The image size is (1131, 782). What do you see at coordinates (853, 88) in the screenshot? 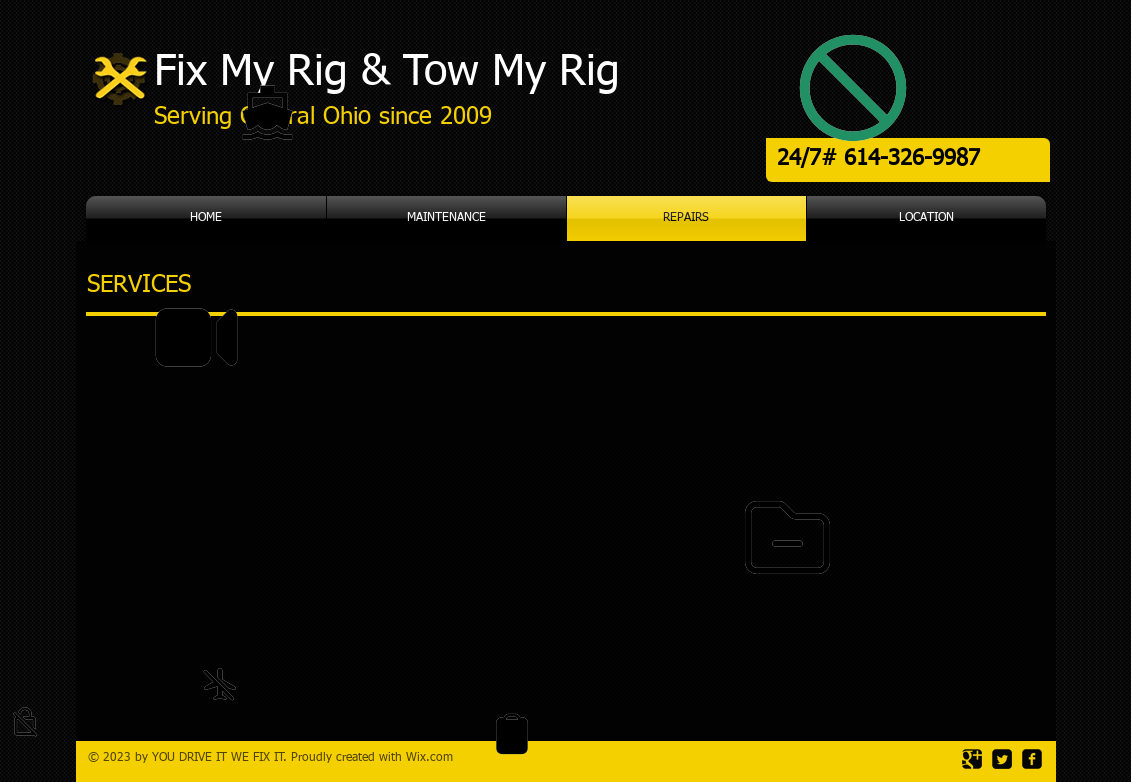
I see `indicates a blocked or prohibited action` at bounding box center [853, 88].